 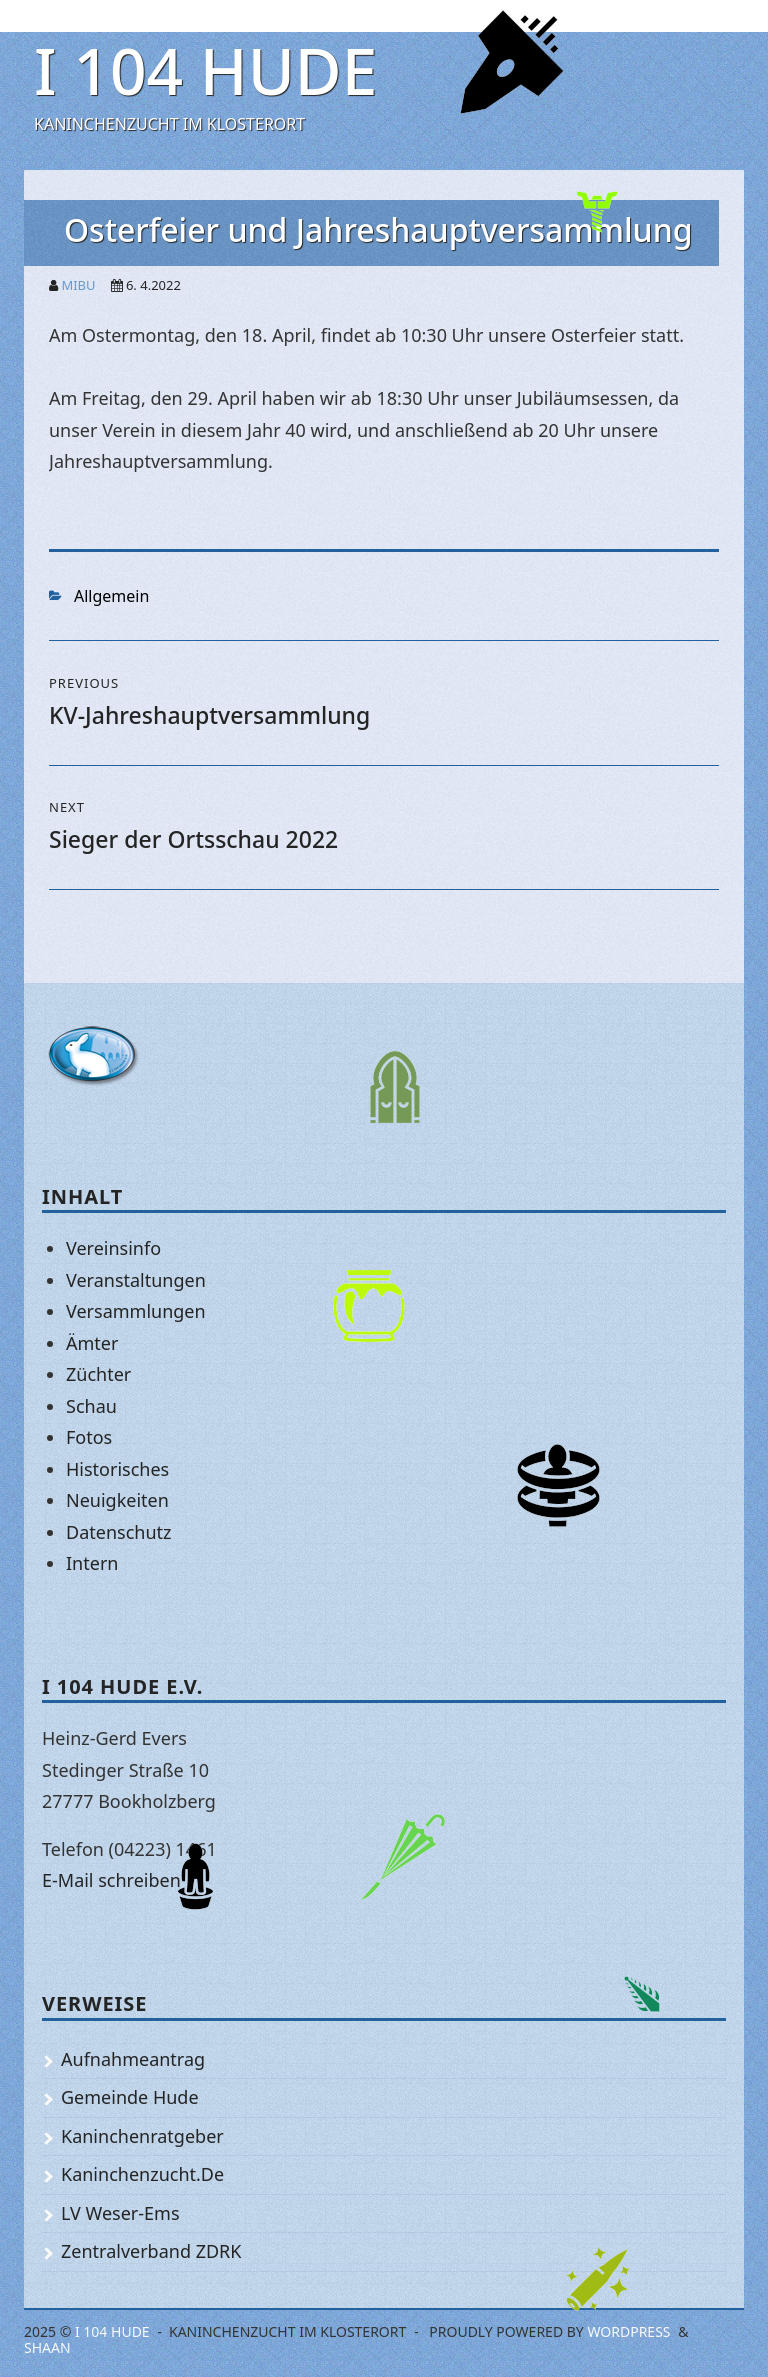 I want to click on activate teleportation portal, so click(x=558, y=1485).